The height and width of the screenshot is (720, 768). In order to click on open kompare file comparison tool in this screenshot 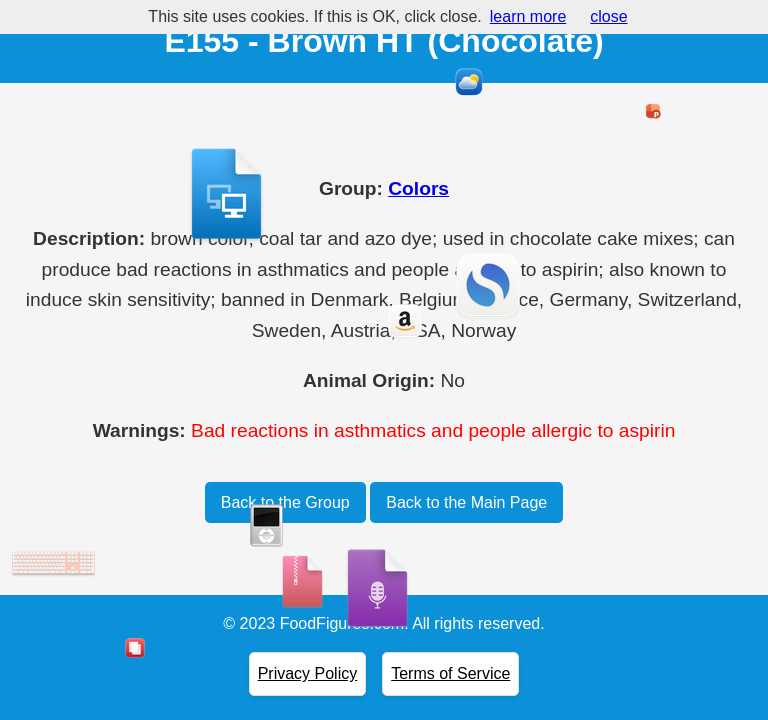, I will do `click(135, 648)`.